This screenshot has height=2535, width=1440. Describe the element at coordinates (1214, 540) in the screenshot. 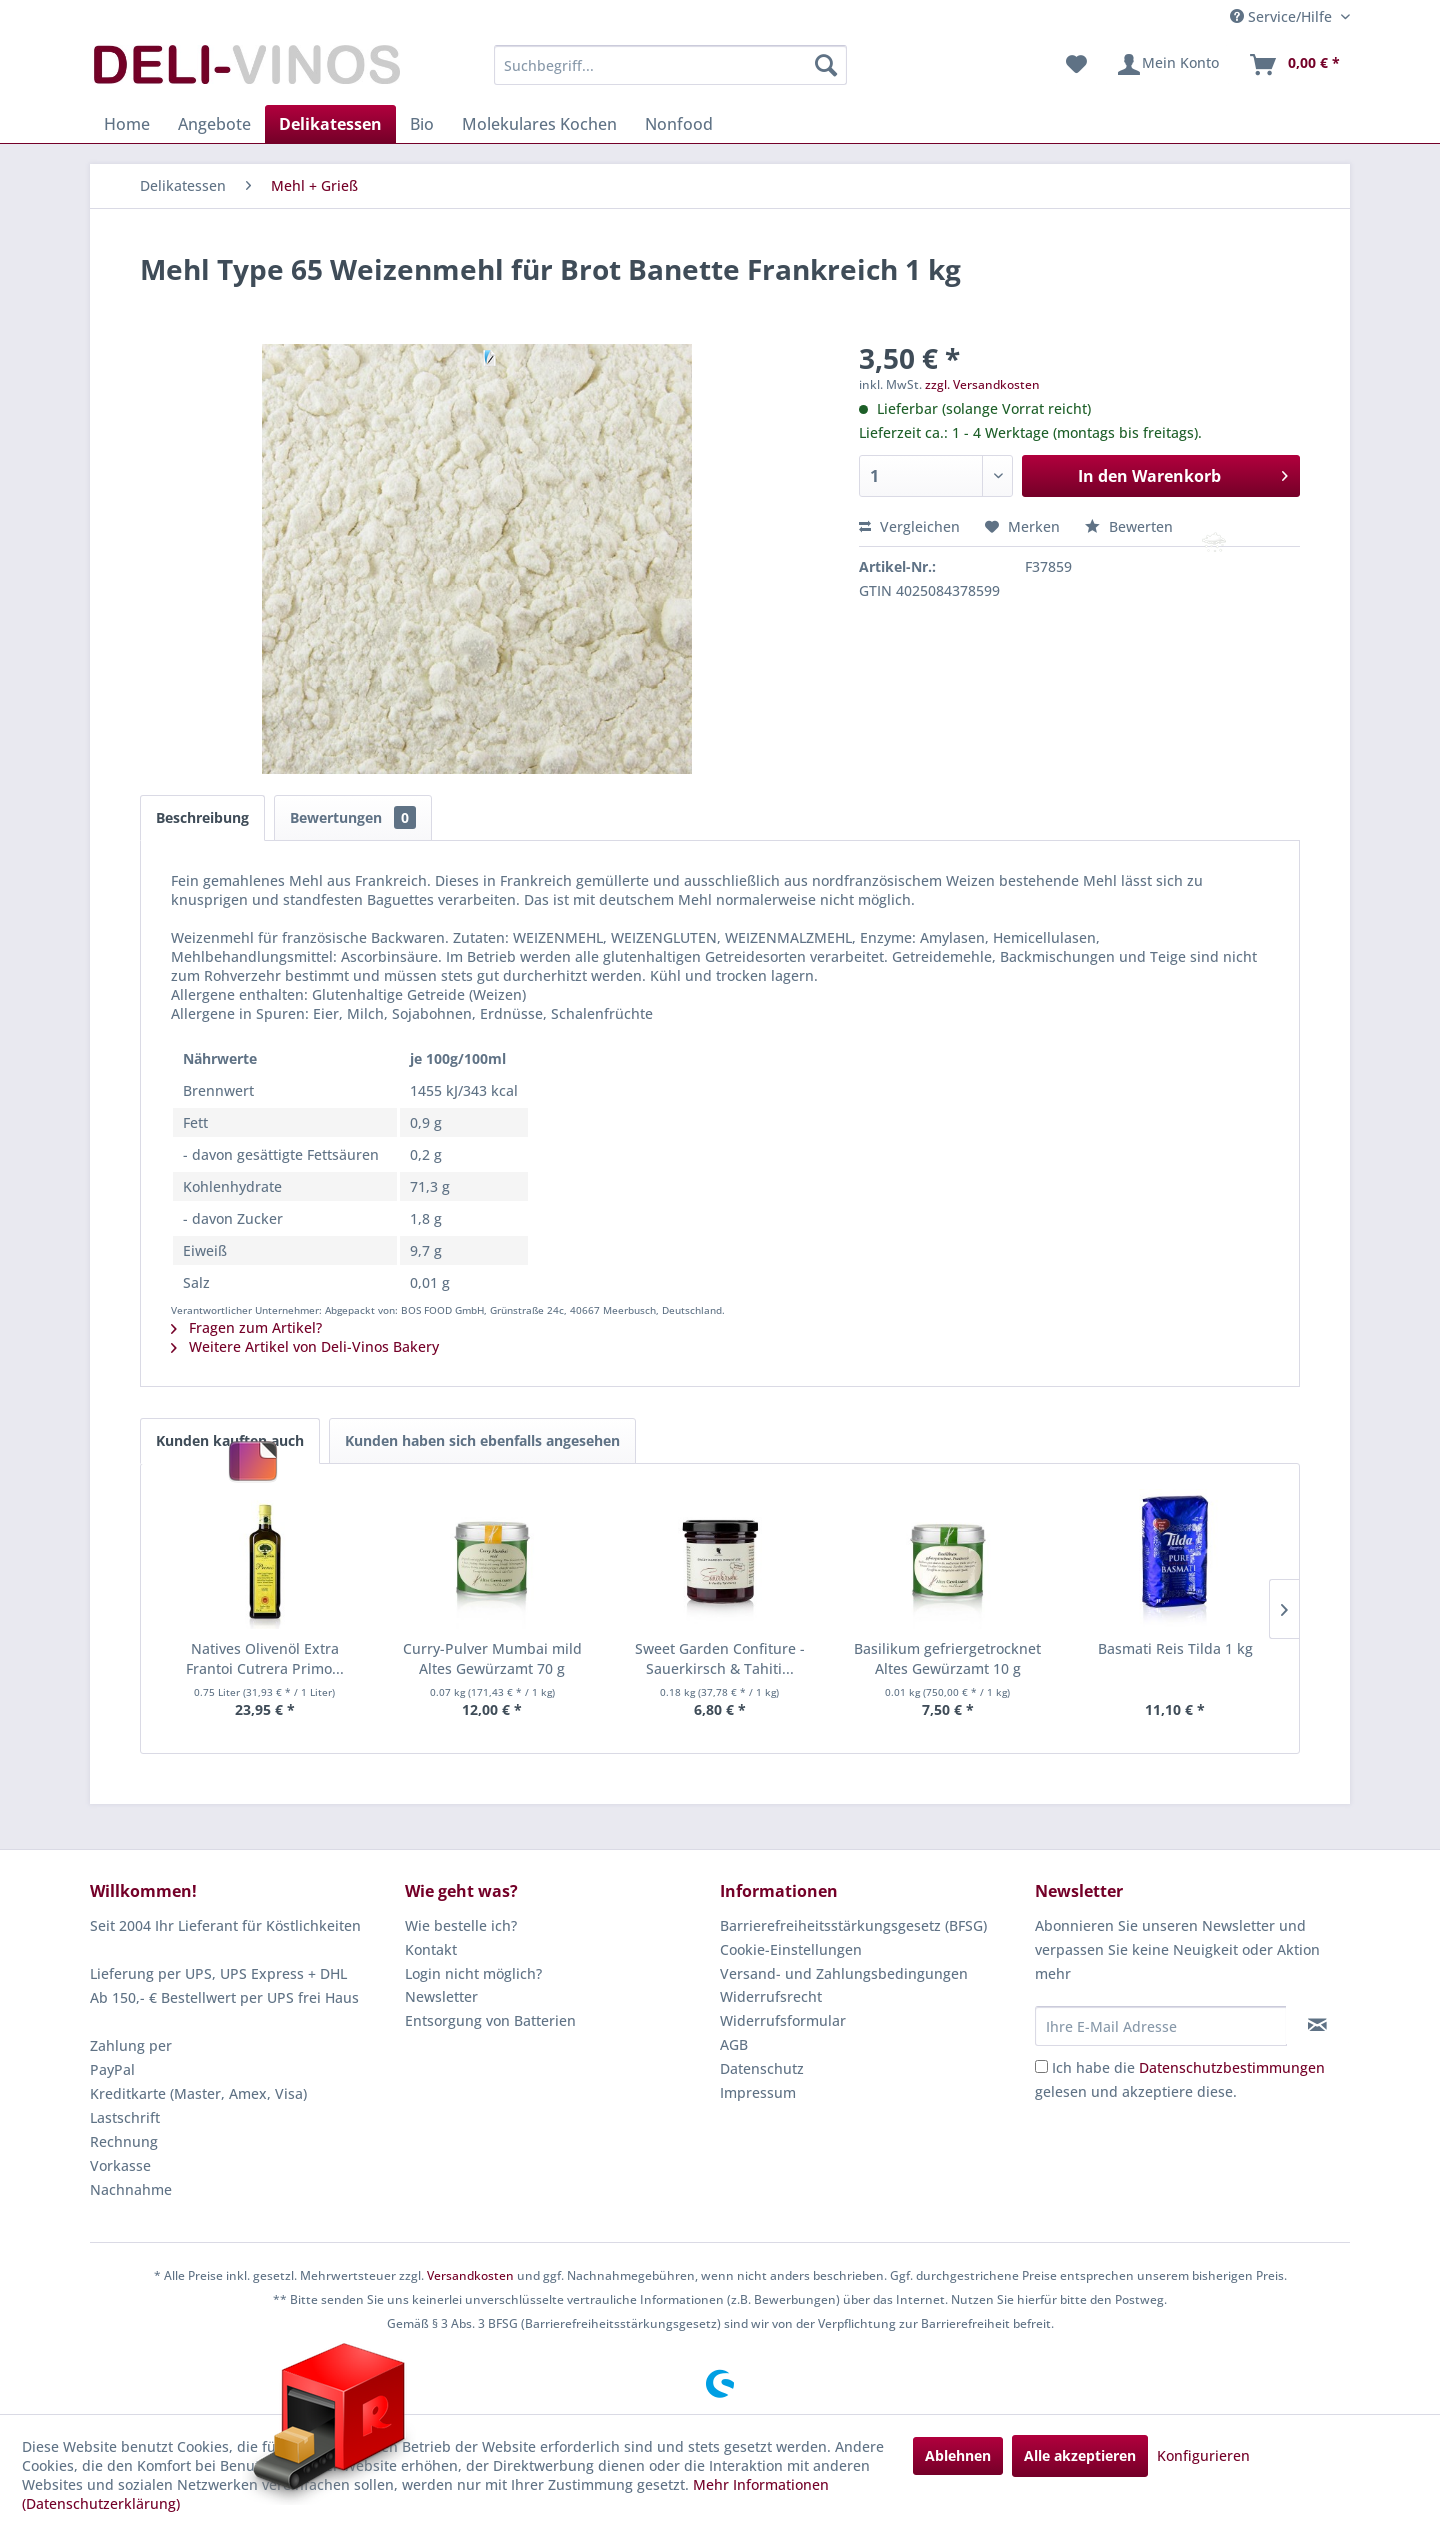

I see `indicates snowy weather conditions` at that location.